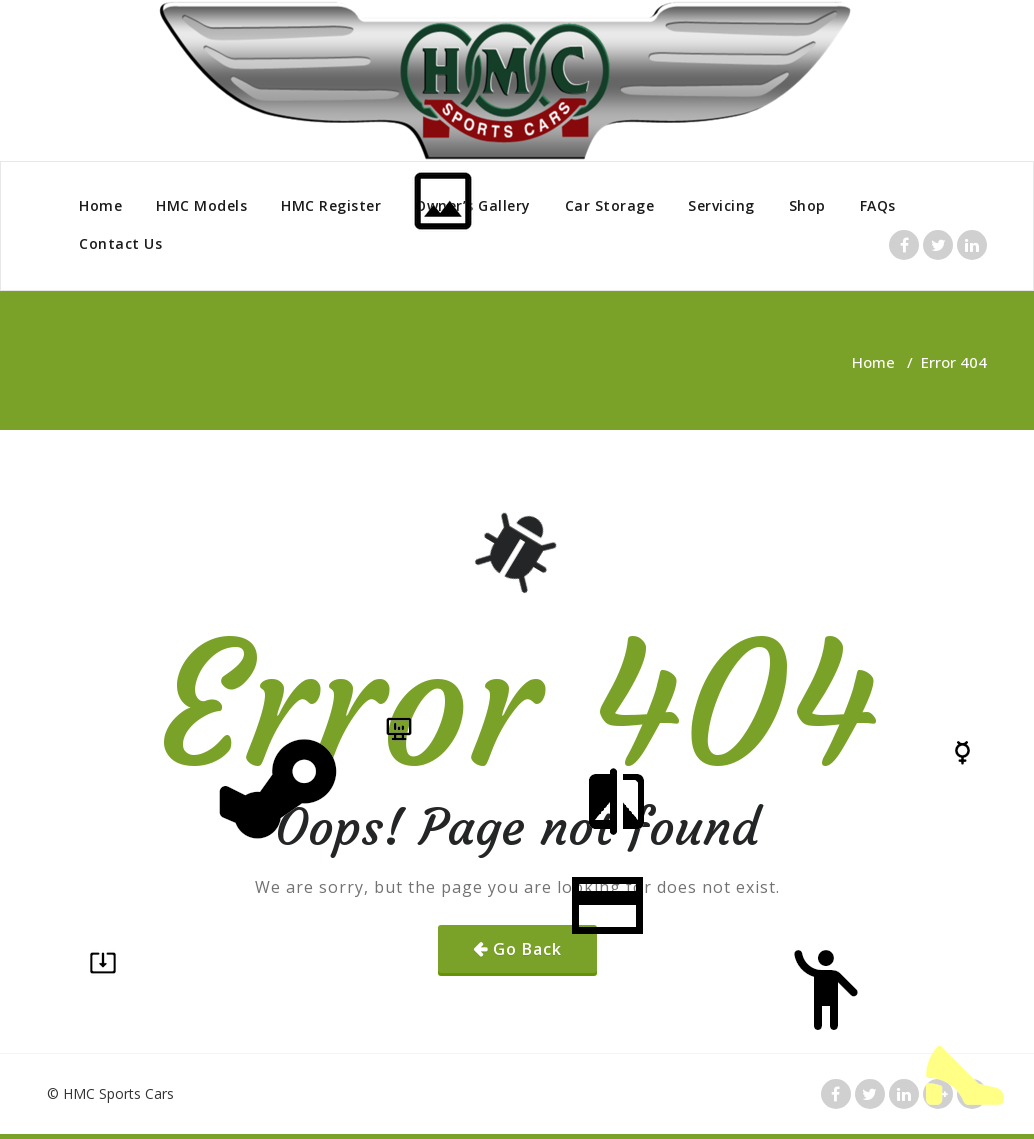  I want to click on open Steam gaming platform, so click(278, 786).